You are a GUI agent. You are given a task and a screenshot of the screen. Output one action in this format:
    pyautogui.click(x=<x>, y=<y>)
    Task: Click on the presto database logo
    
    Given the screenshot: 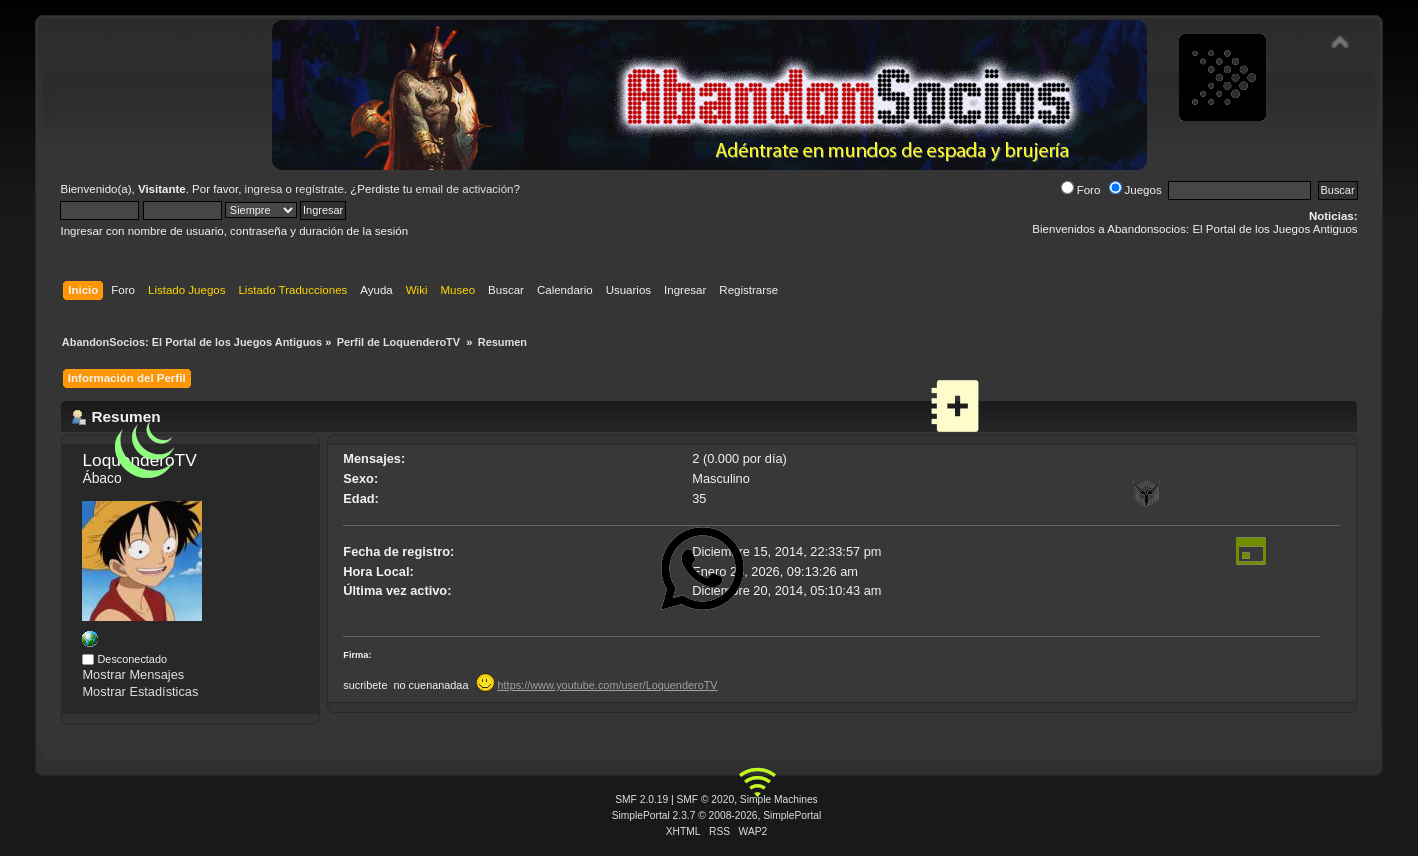 What is the action you would take?
    pyautogui.click(x=1222, y=77)
    